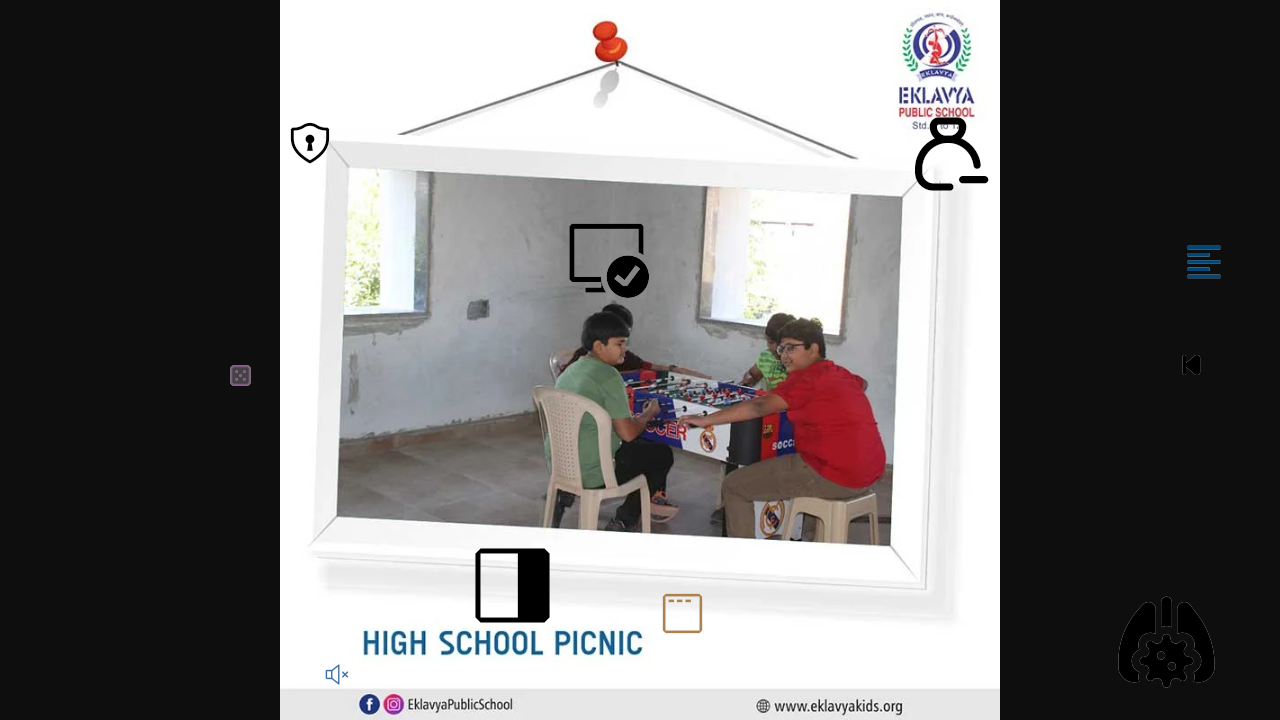 This screenshot has width=1280, height=720. I want to click on deduct funds or reduce balance, so click(948, 154).